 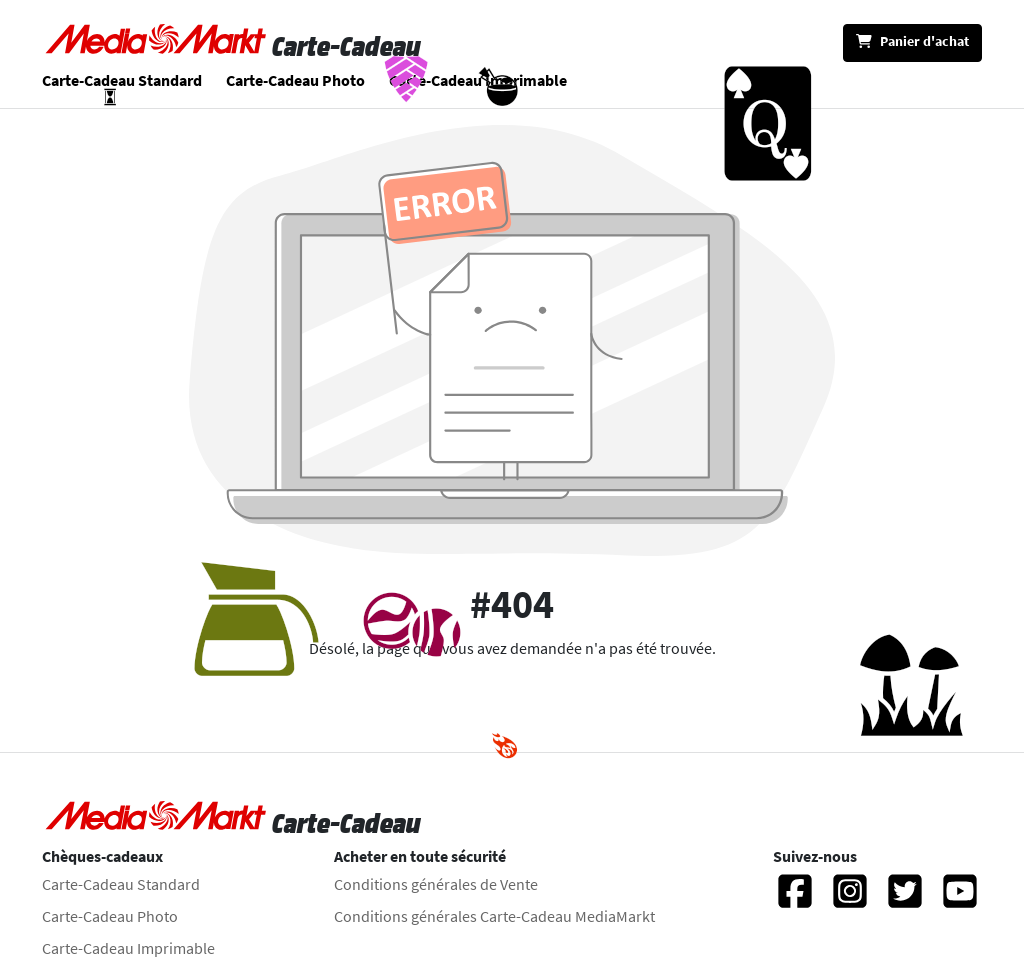 I want to click on play a marble game, so click(x=412, y=612).